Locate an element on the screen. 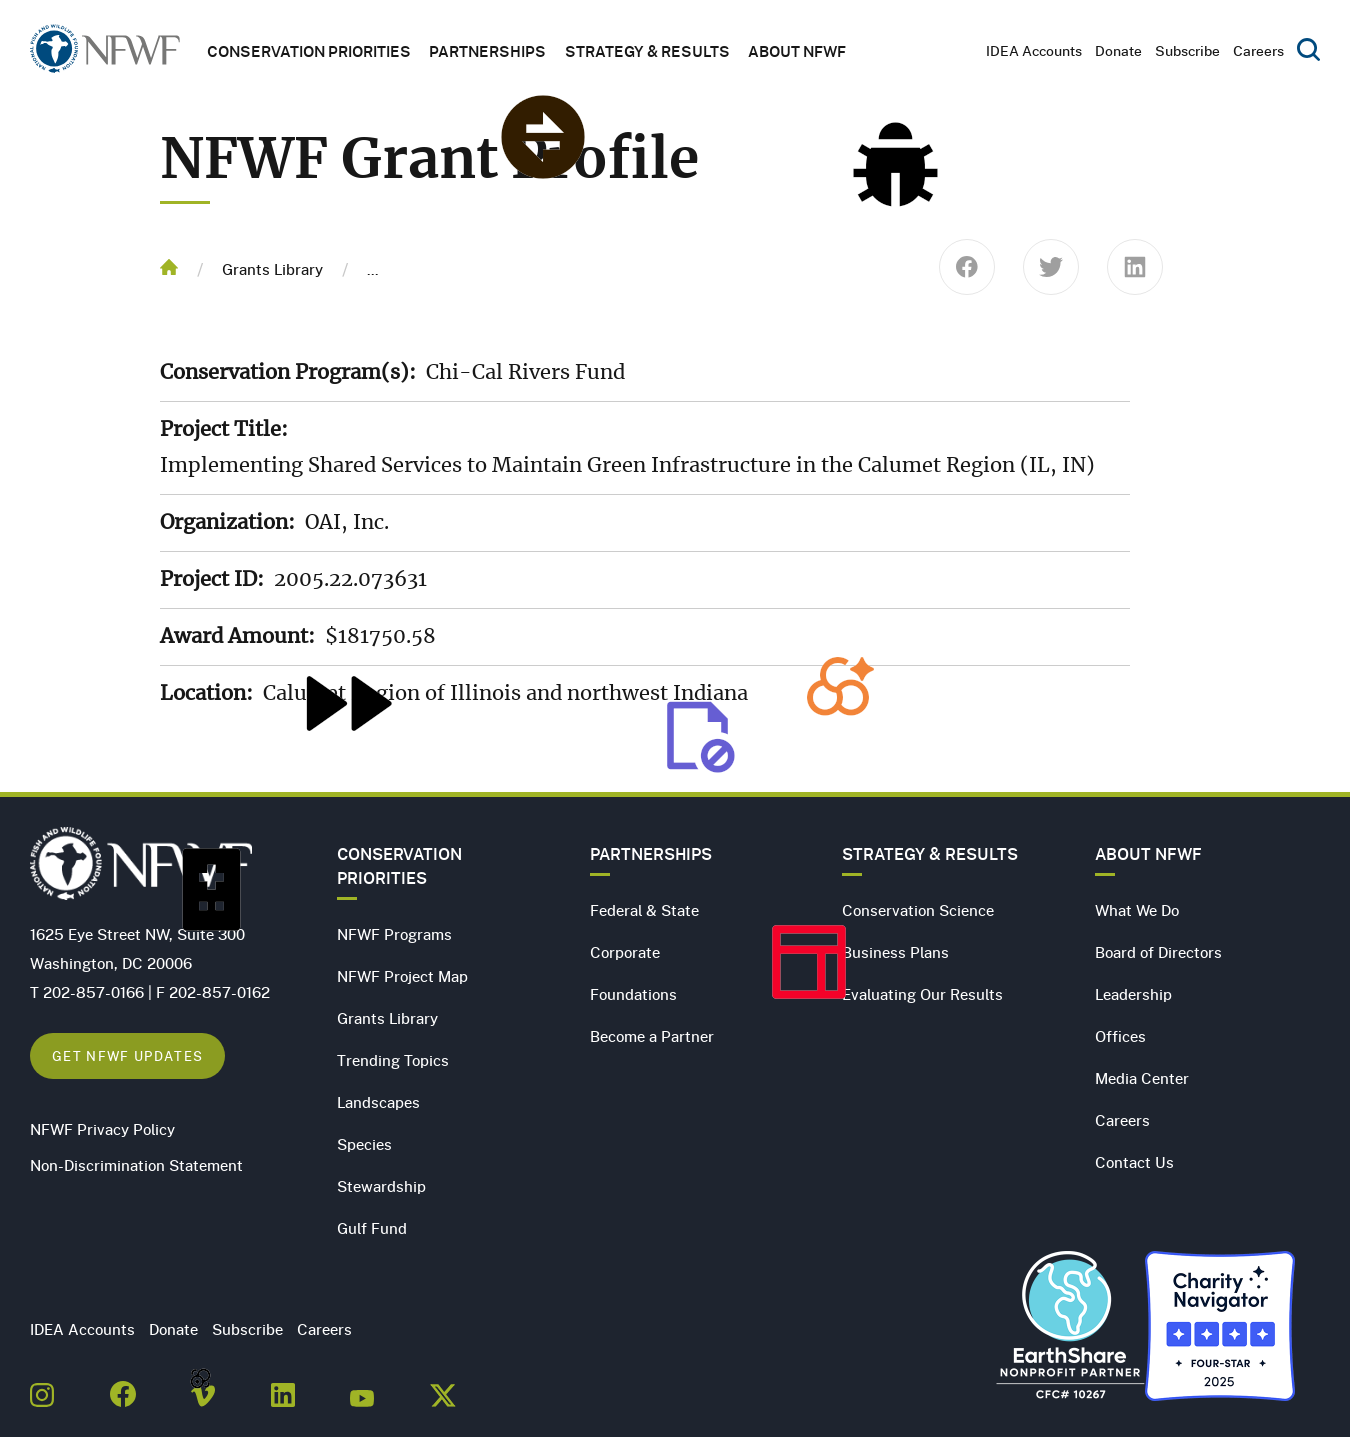  access remote control functionality is located at coordinates (211, 889).